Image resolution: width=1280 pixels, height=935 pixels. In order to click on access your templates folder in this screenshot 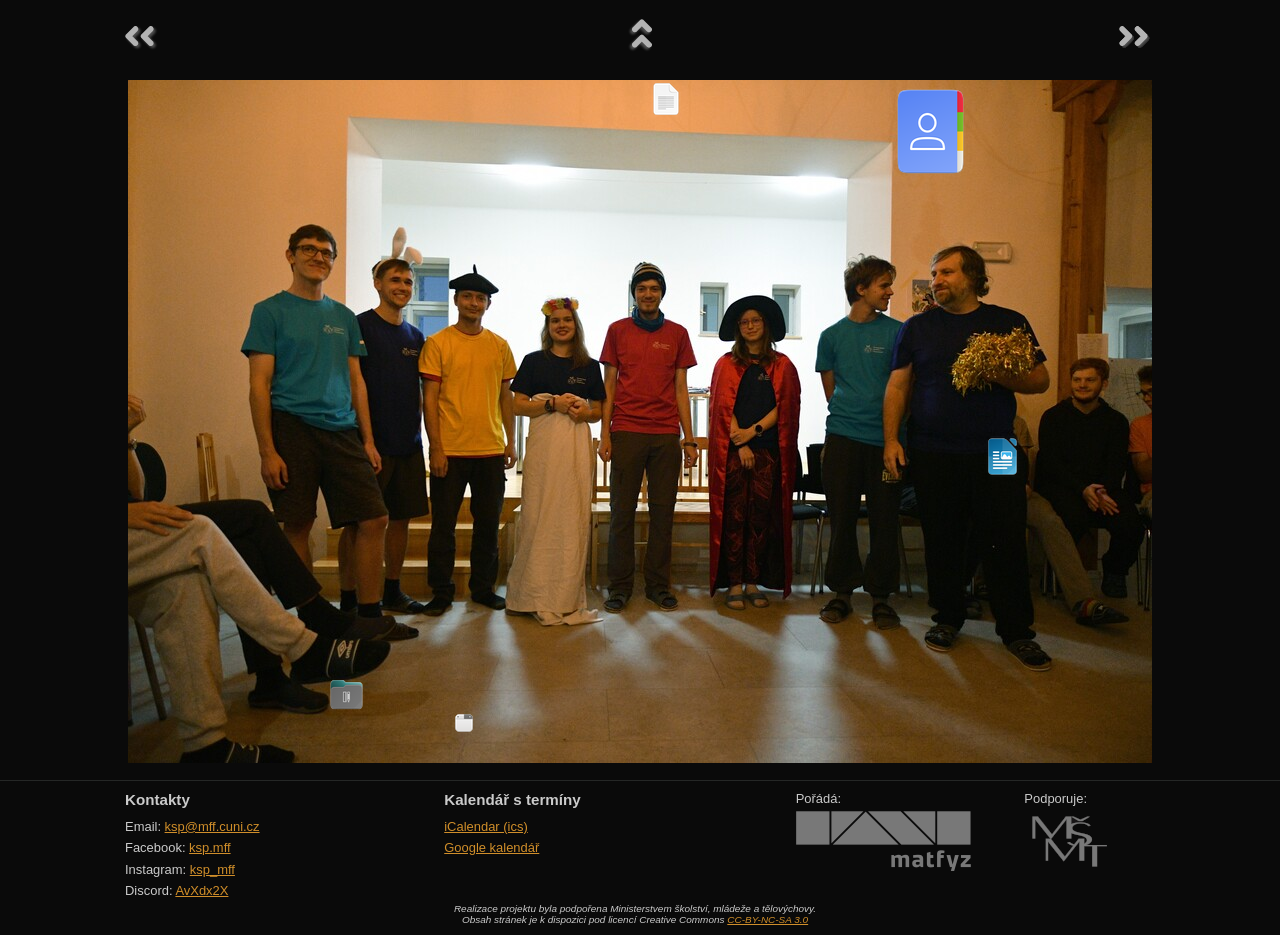, I will do `click(346, 694)`.